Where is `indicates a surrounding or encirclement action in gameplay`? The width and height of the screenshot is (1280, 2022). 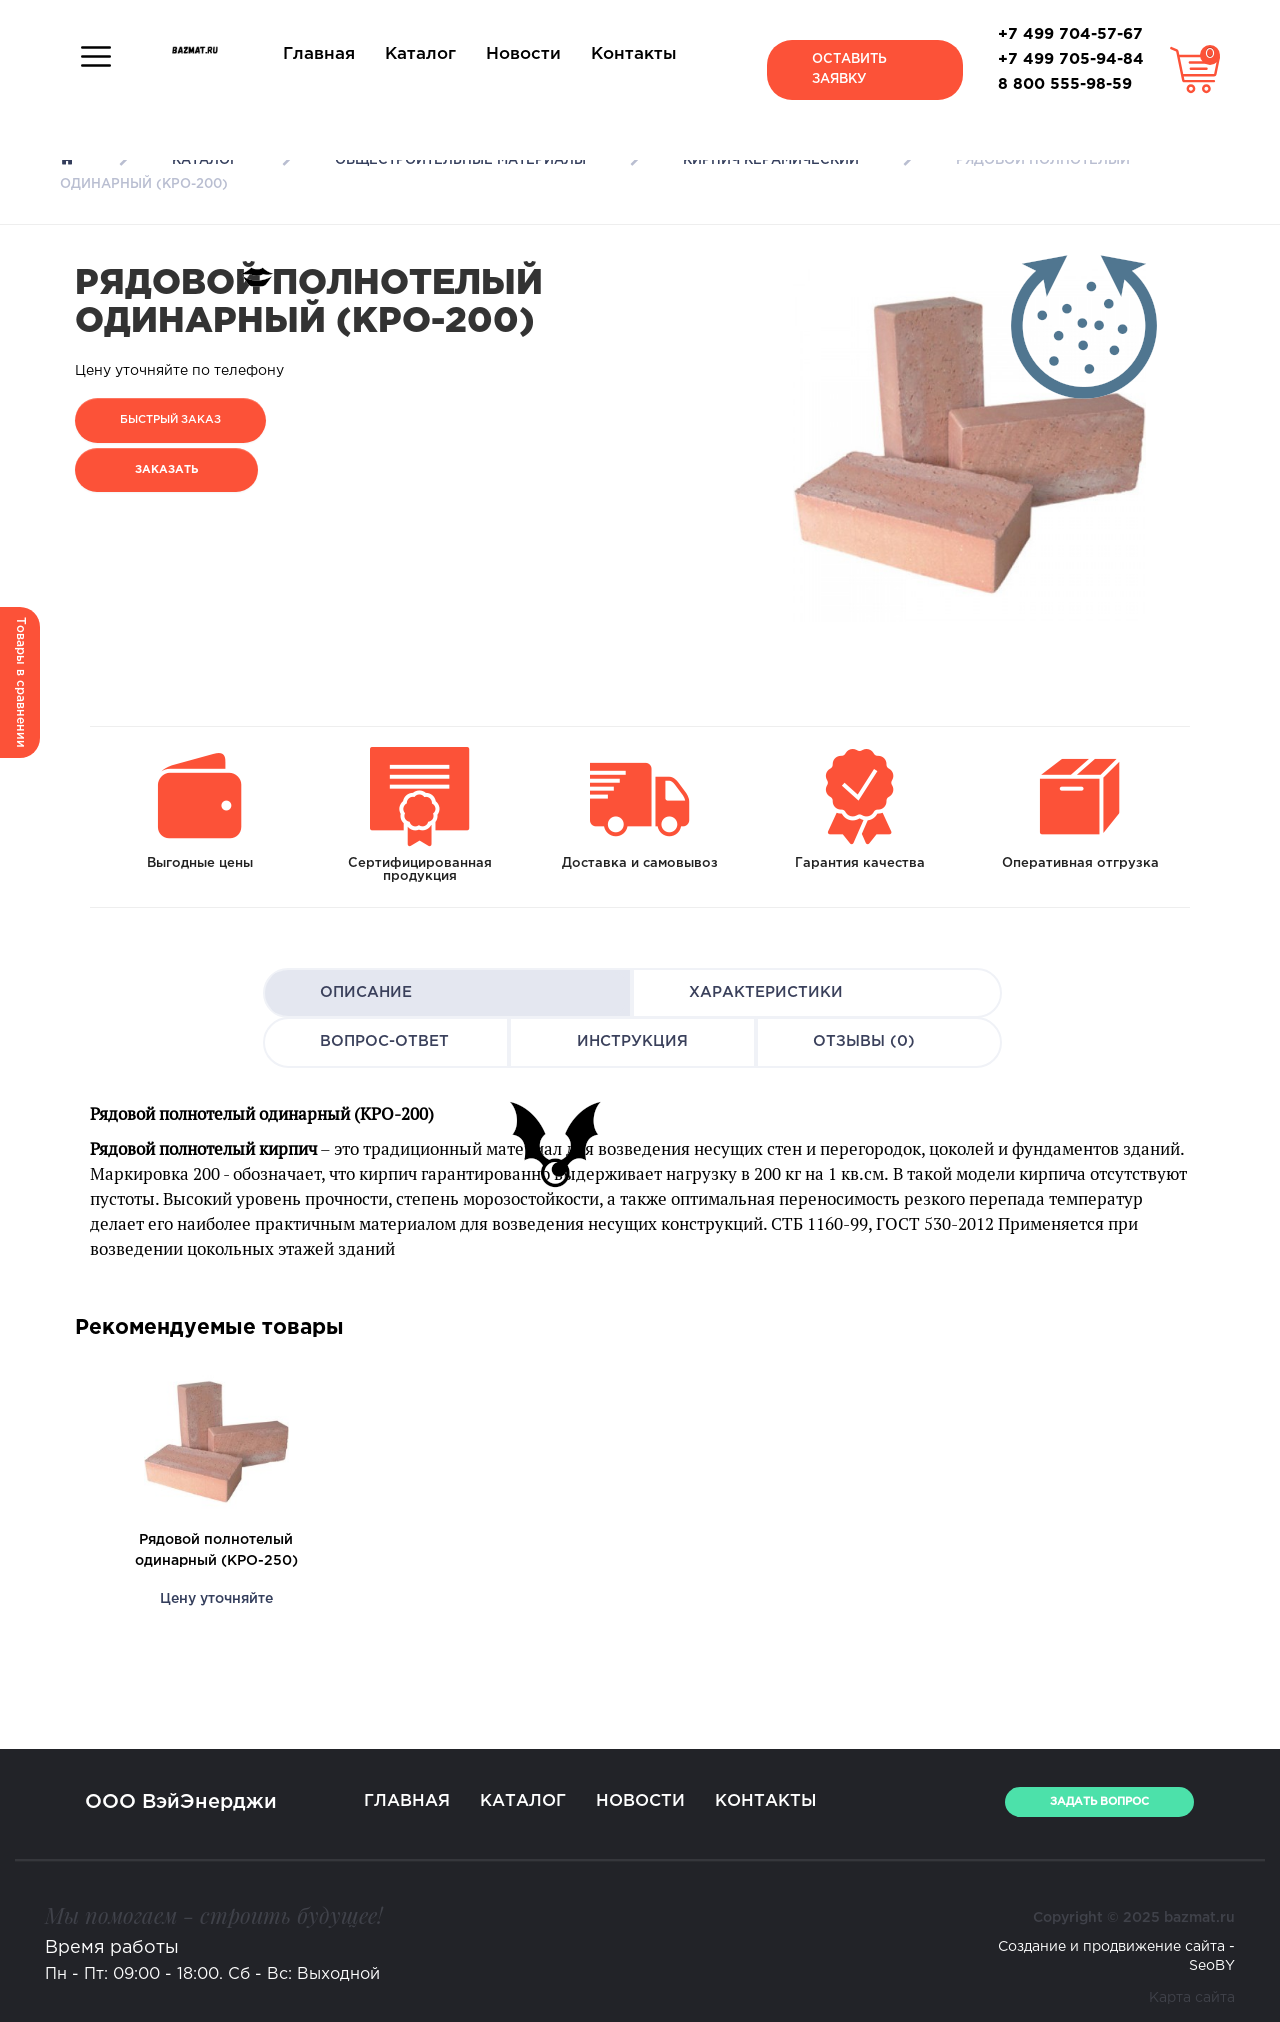 indicates a surrounding or encirclement action in gameplay is located at coordinates (1084, 326).